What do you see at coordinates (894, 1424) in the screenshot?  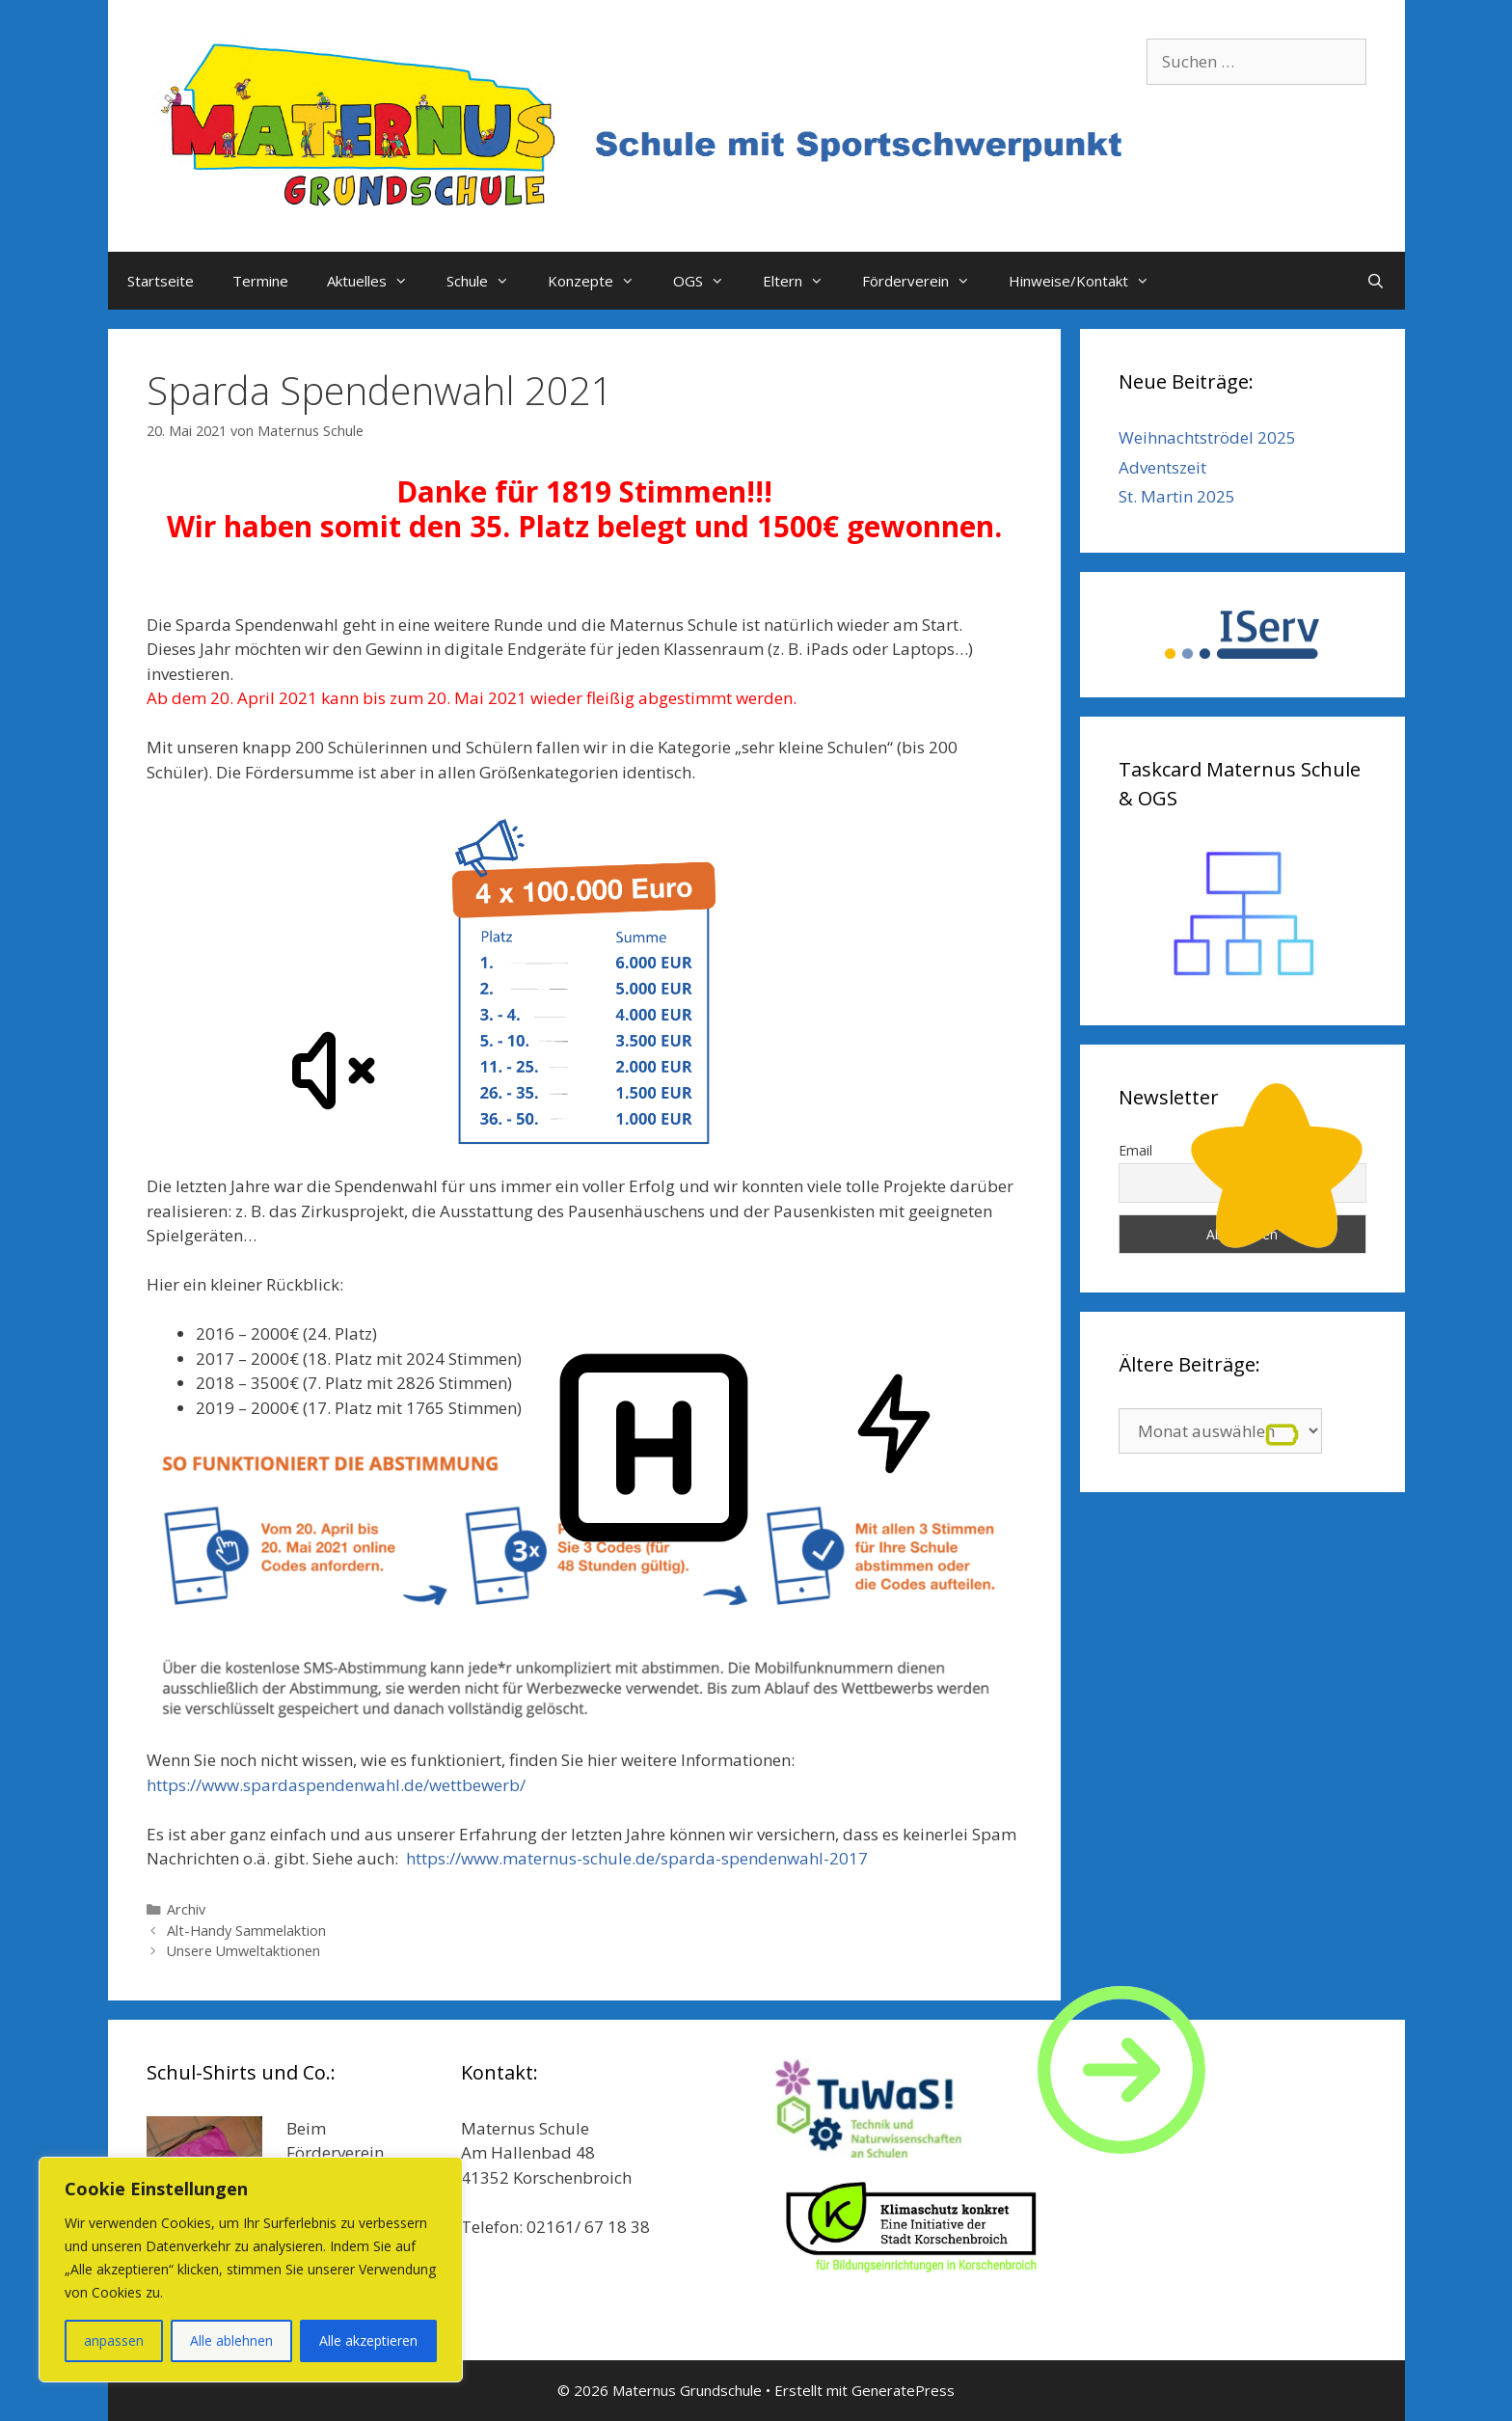 I see `toggle flash on camera` at bounding box center [894, 1424].